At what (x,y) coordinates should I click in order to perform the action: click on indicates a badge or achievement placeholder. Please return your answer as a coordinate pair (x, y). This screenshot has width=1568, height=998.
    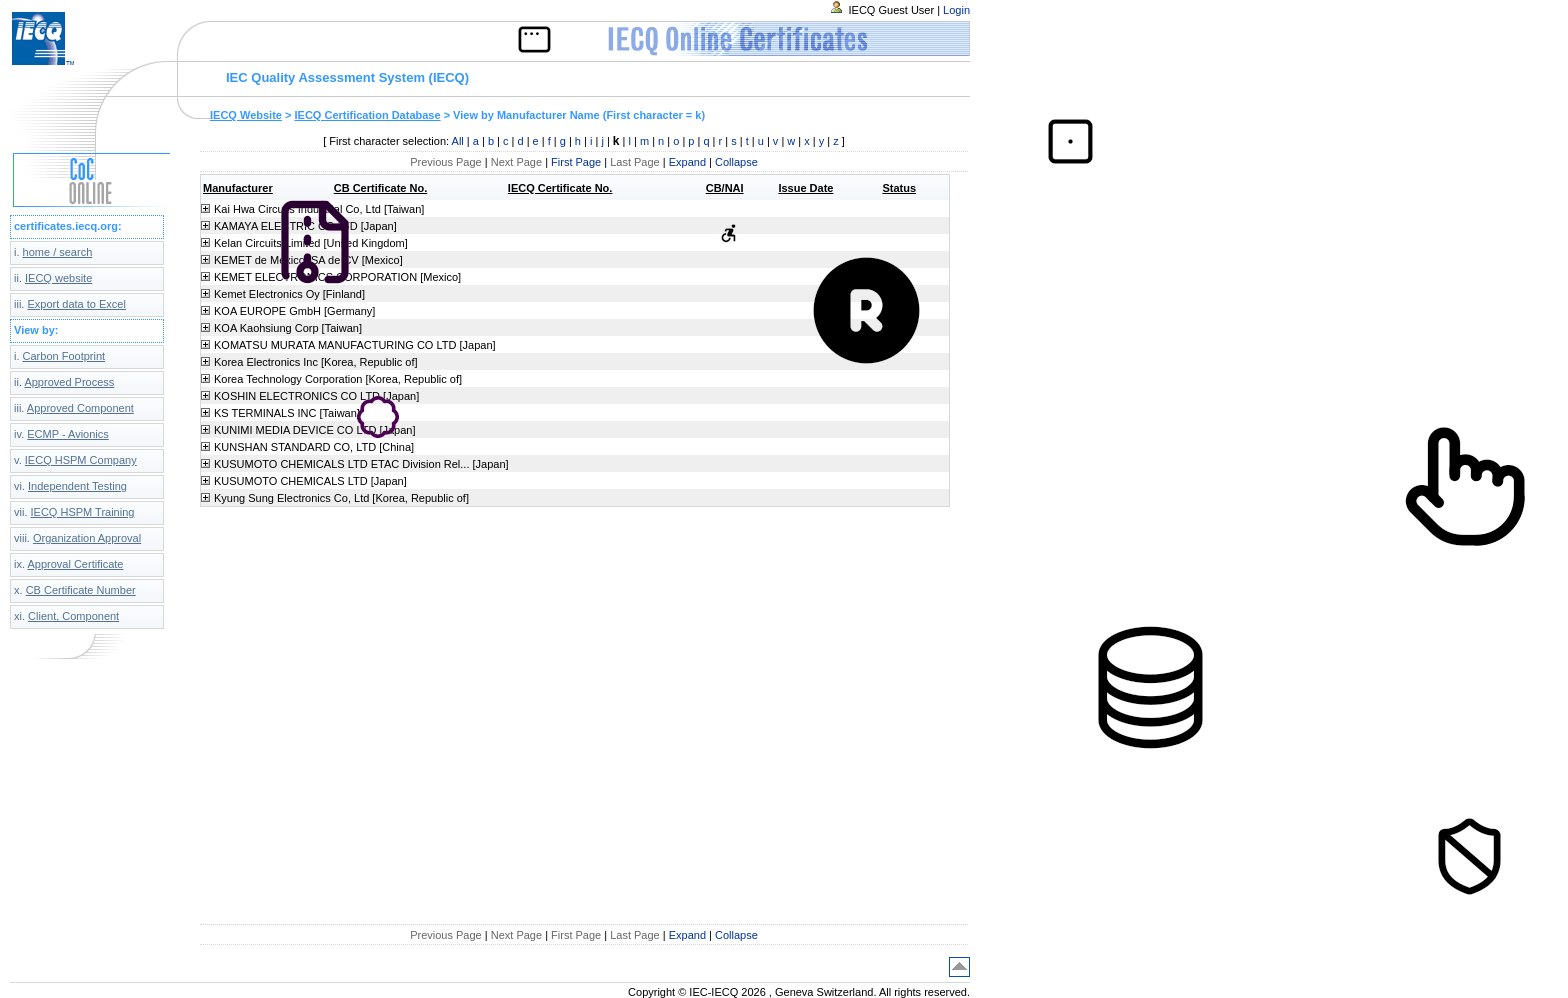
    Looking at the image, I should click on (378, 417).